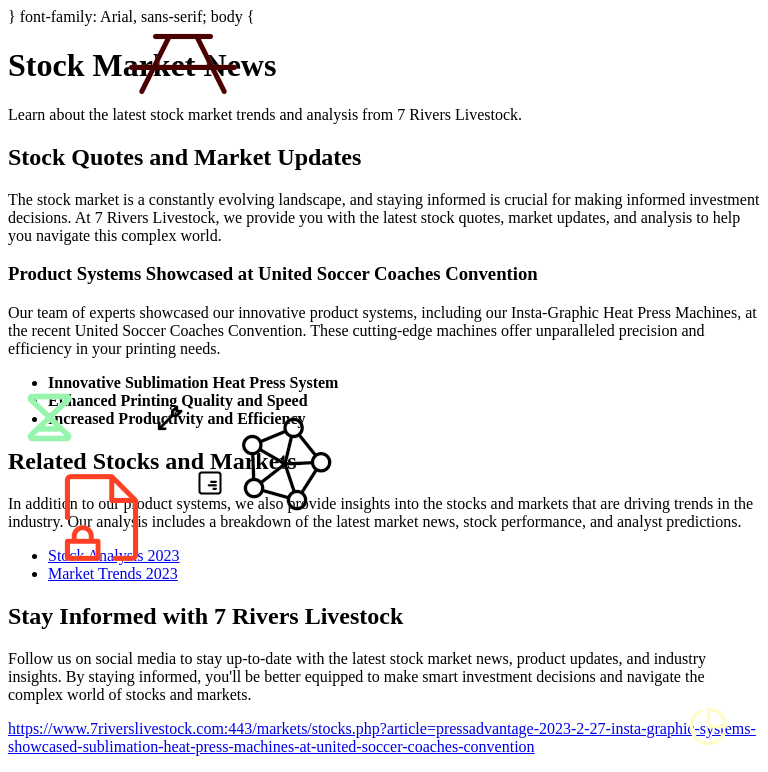 Image resolution: width=768 pixels, height=772 pixels. Describe the element at coordinates (183, 64) in the screenshot. I see `find nearby picnic areas or rest stops` at that location.